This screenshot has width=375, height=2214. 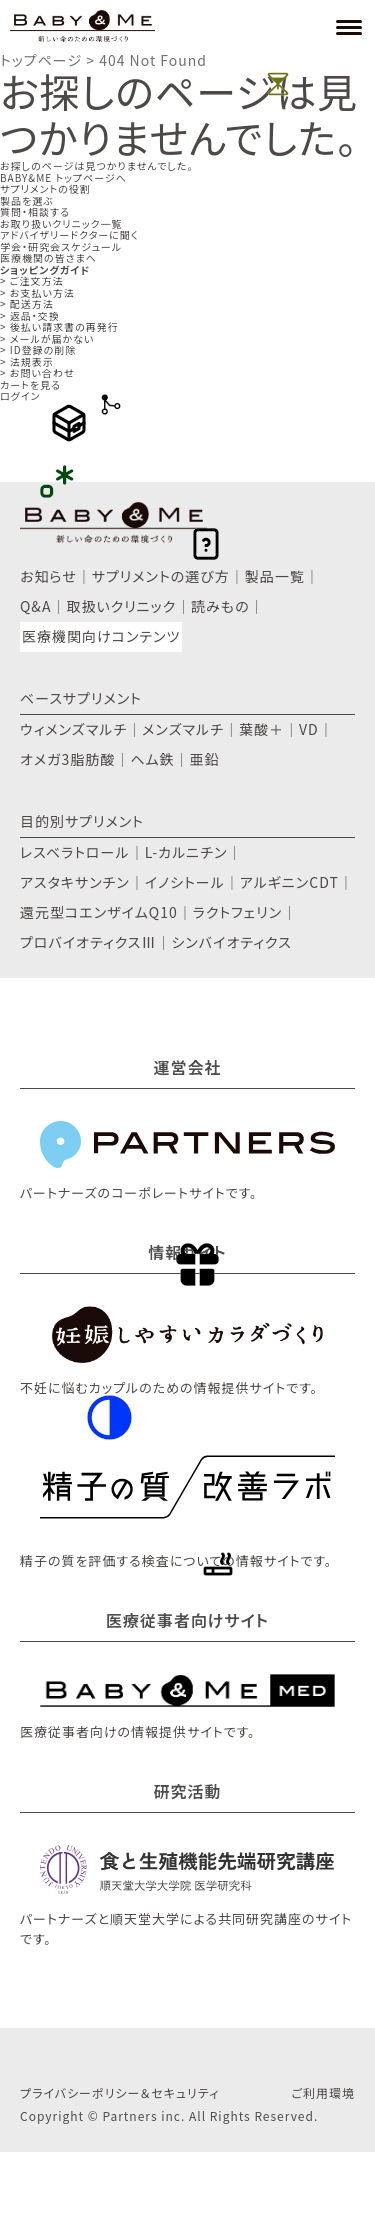 I want to click on indicates a designated smoking area, so click(x=218, y=1567).